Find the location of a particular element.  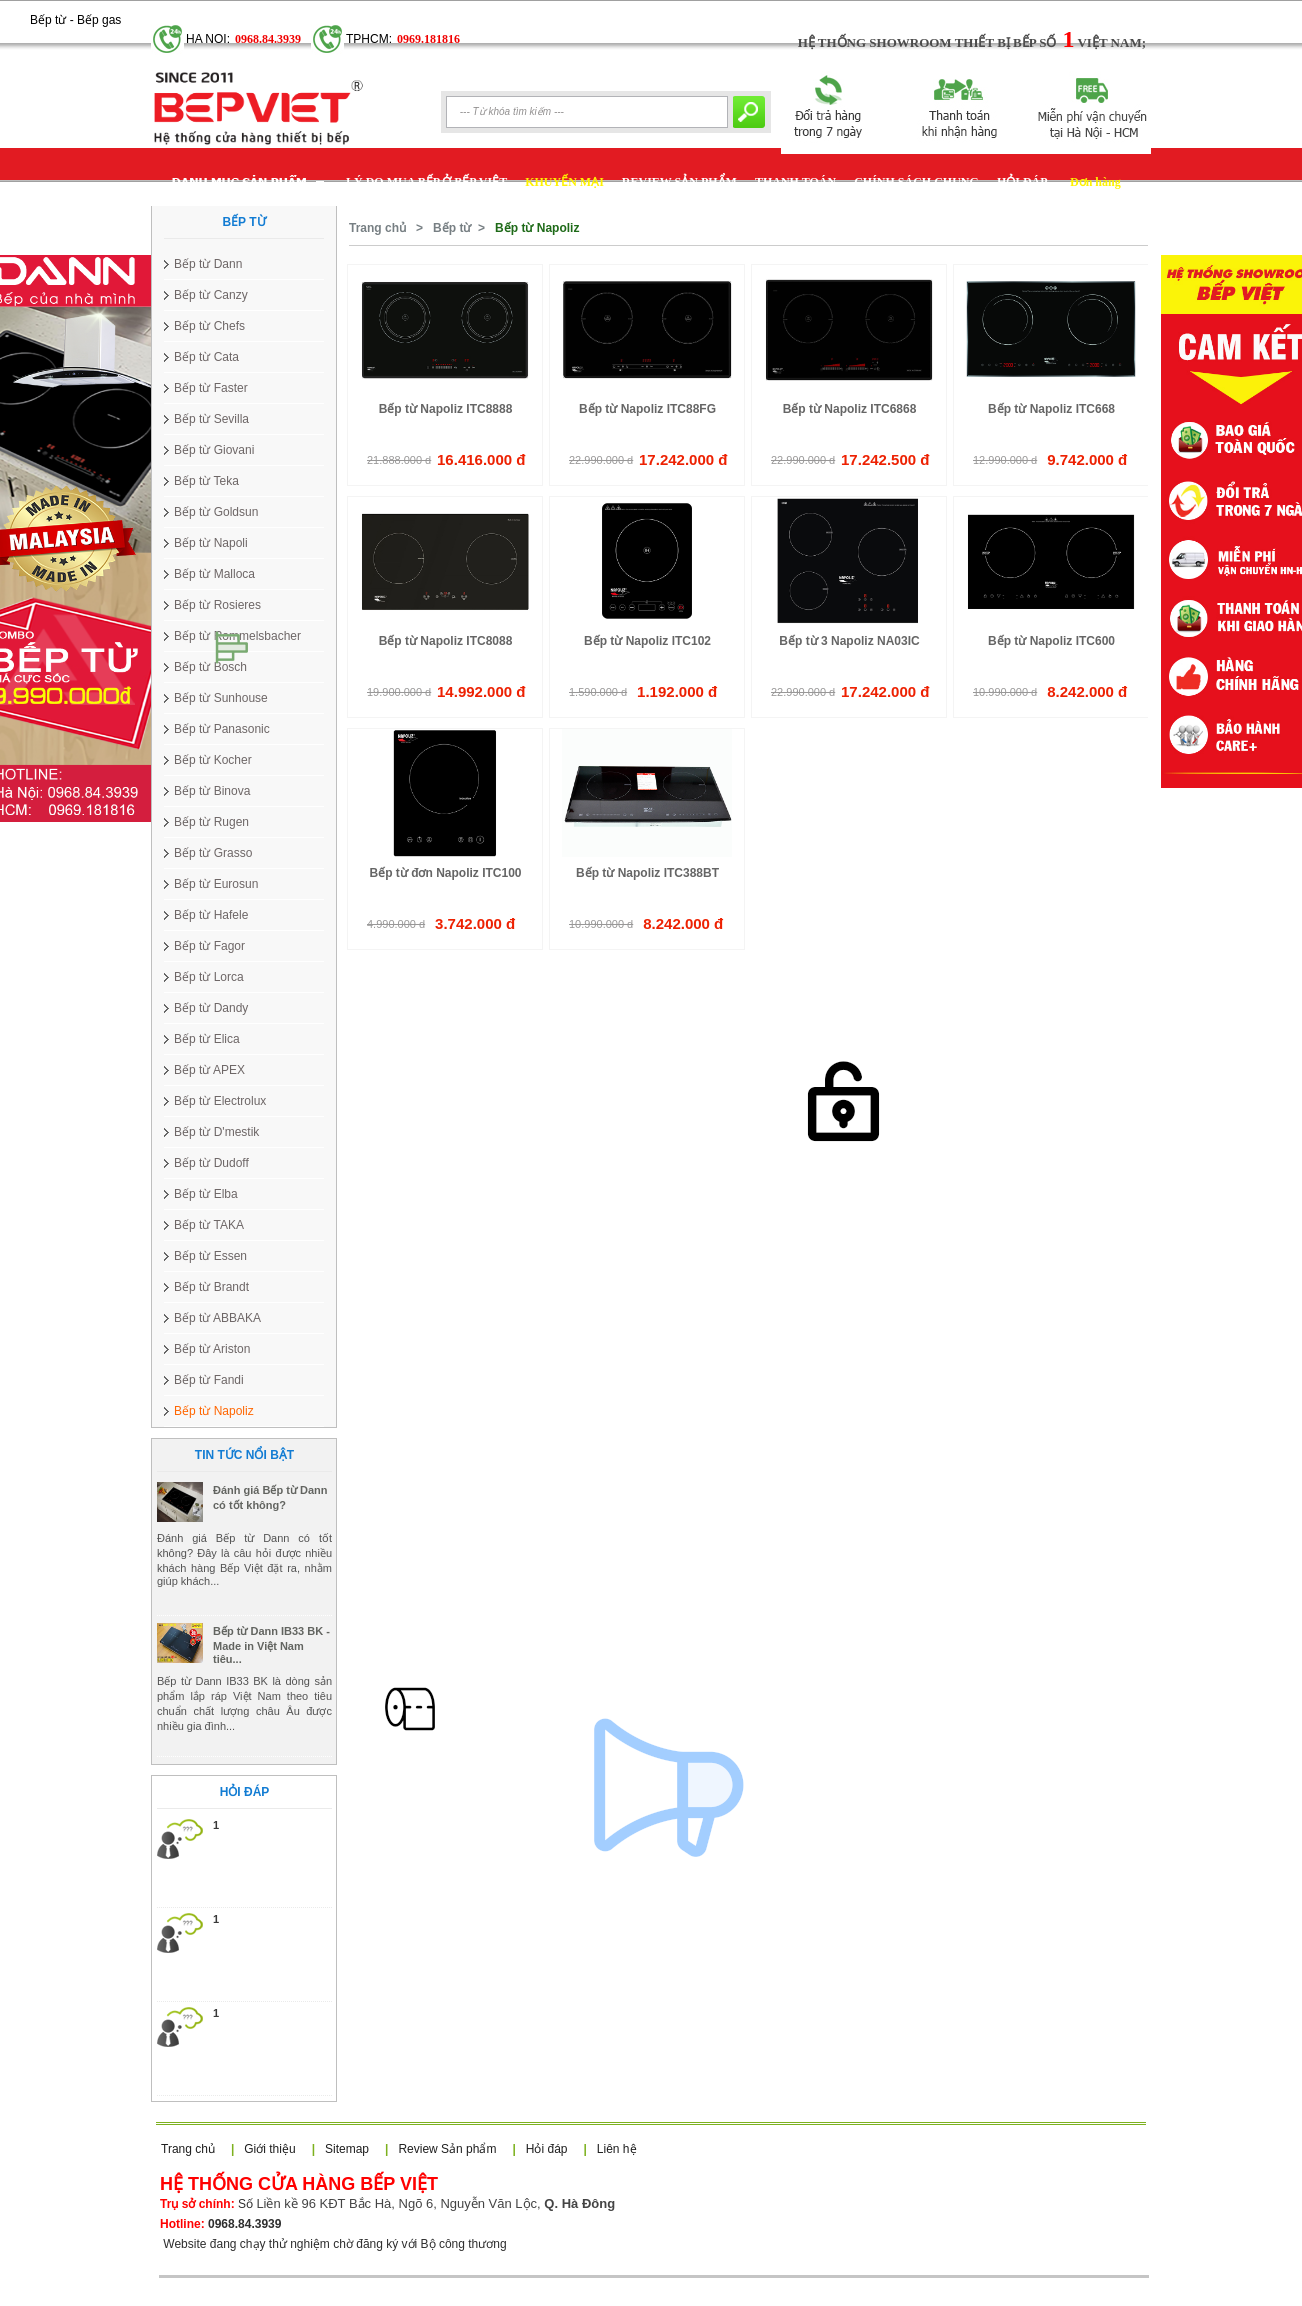

bathroom or restroom location indicator is located at coordinates (410, 1709).